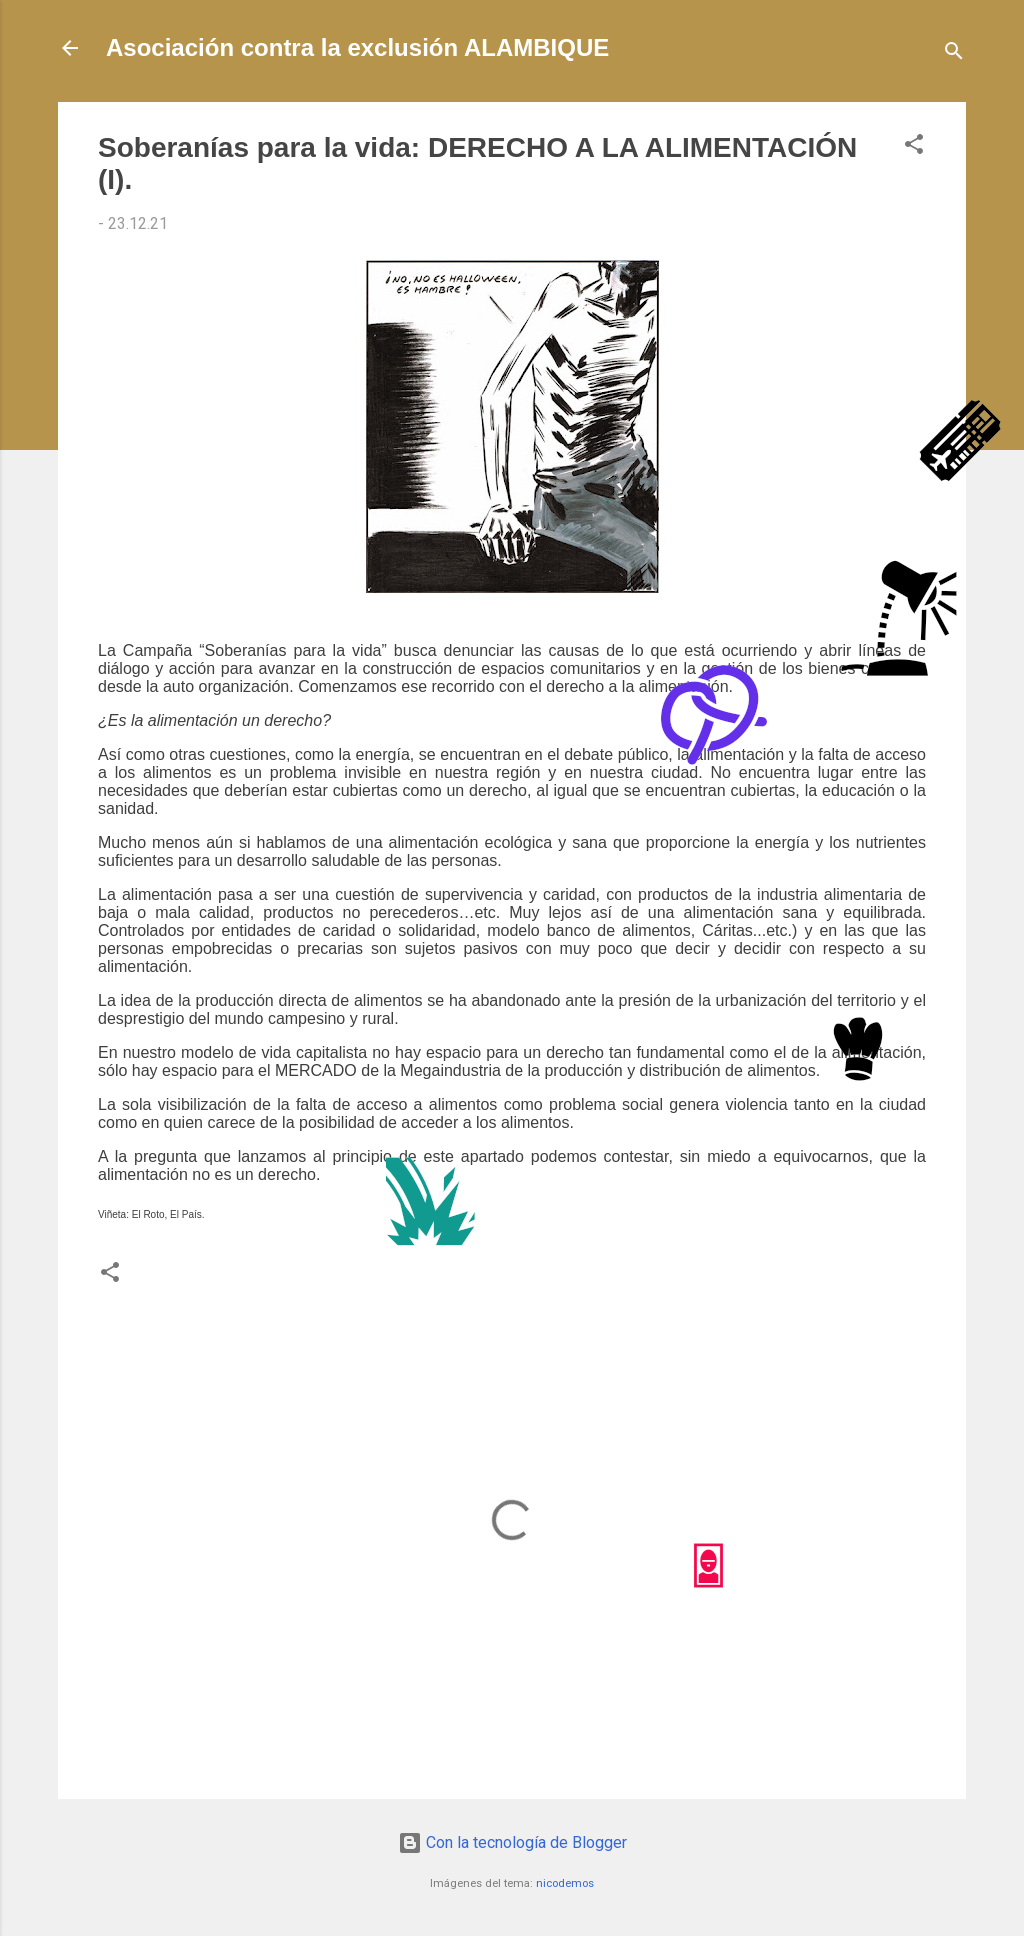 The height and width of the screenshot is (1936, 1024). What do you see at coordinates (430, 1202) in the screenshot?
I see `indicates fall damage or impact event` at bounding box center [430, 1202].